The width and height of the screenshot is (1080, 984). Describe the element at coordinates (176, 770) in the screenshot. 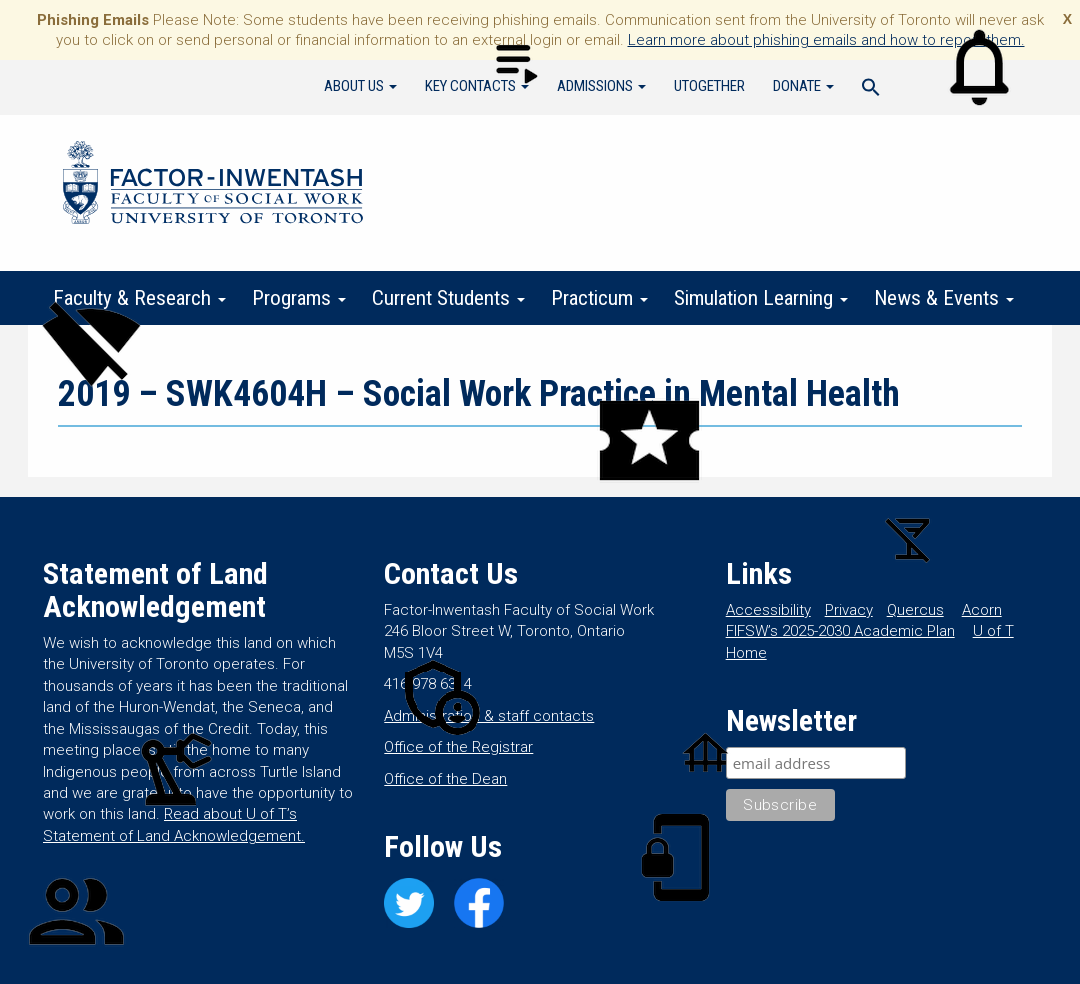

I see `access manufacturing or industrial settings` at that location.